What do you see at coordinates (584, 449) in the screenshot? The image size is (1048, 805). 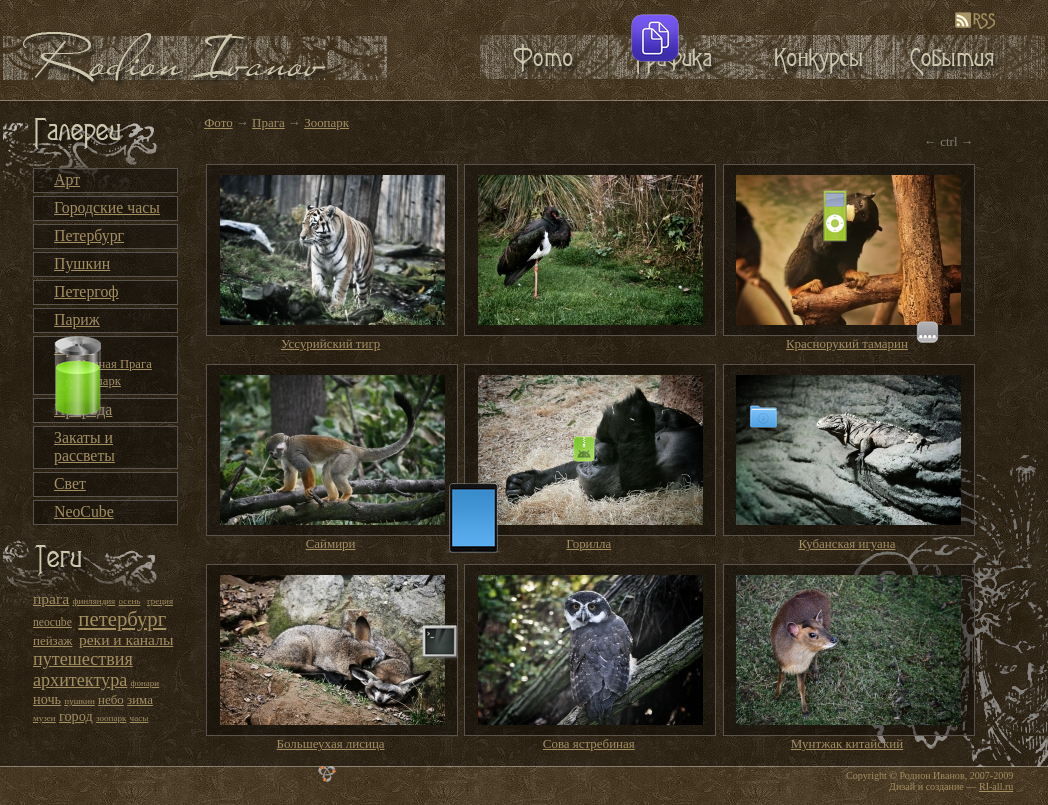 I see `android app package file (APK) ready for installation` at bounding box center [584, 449].